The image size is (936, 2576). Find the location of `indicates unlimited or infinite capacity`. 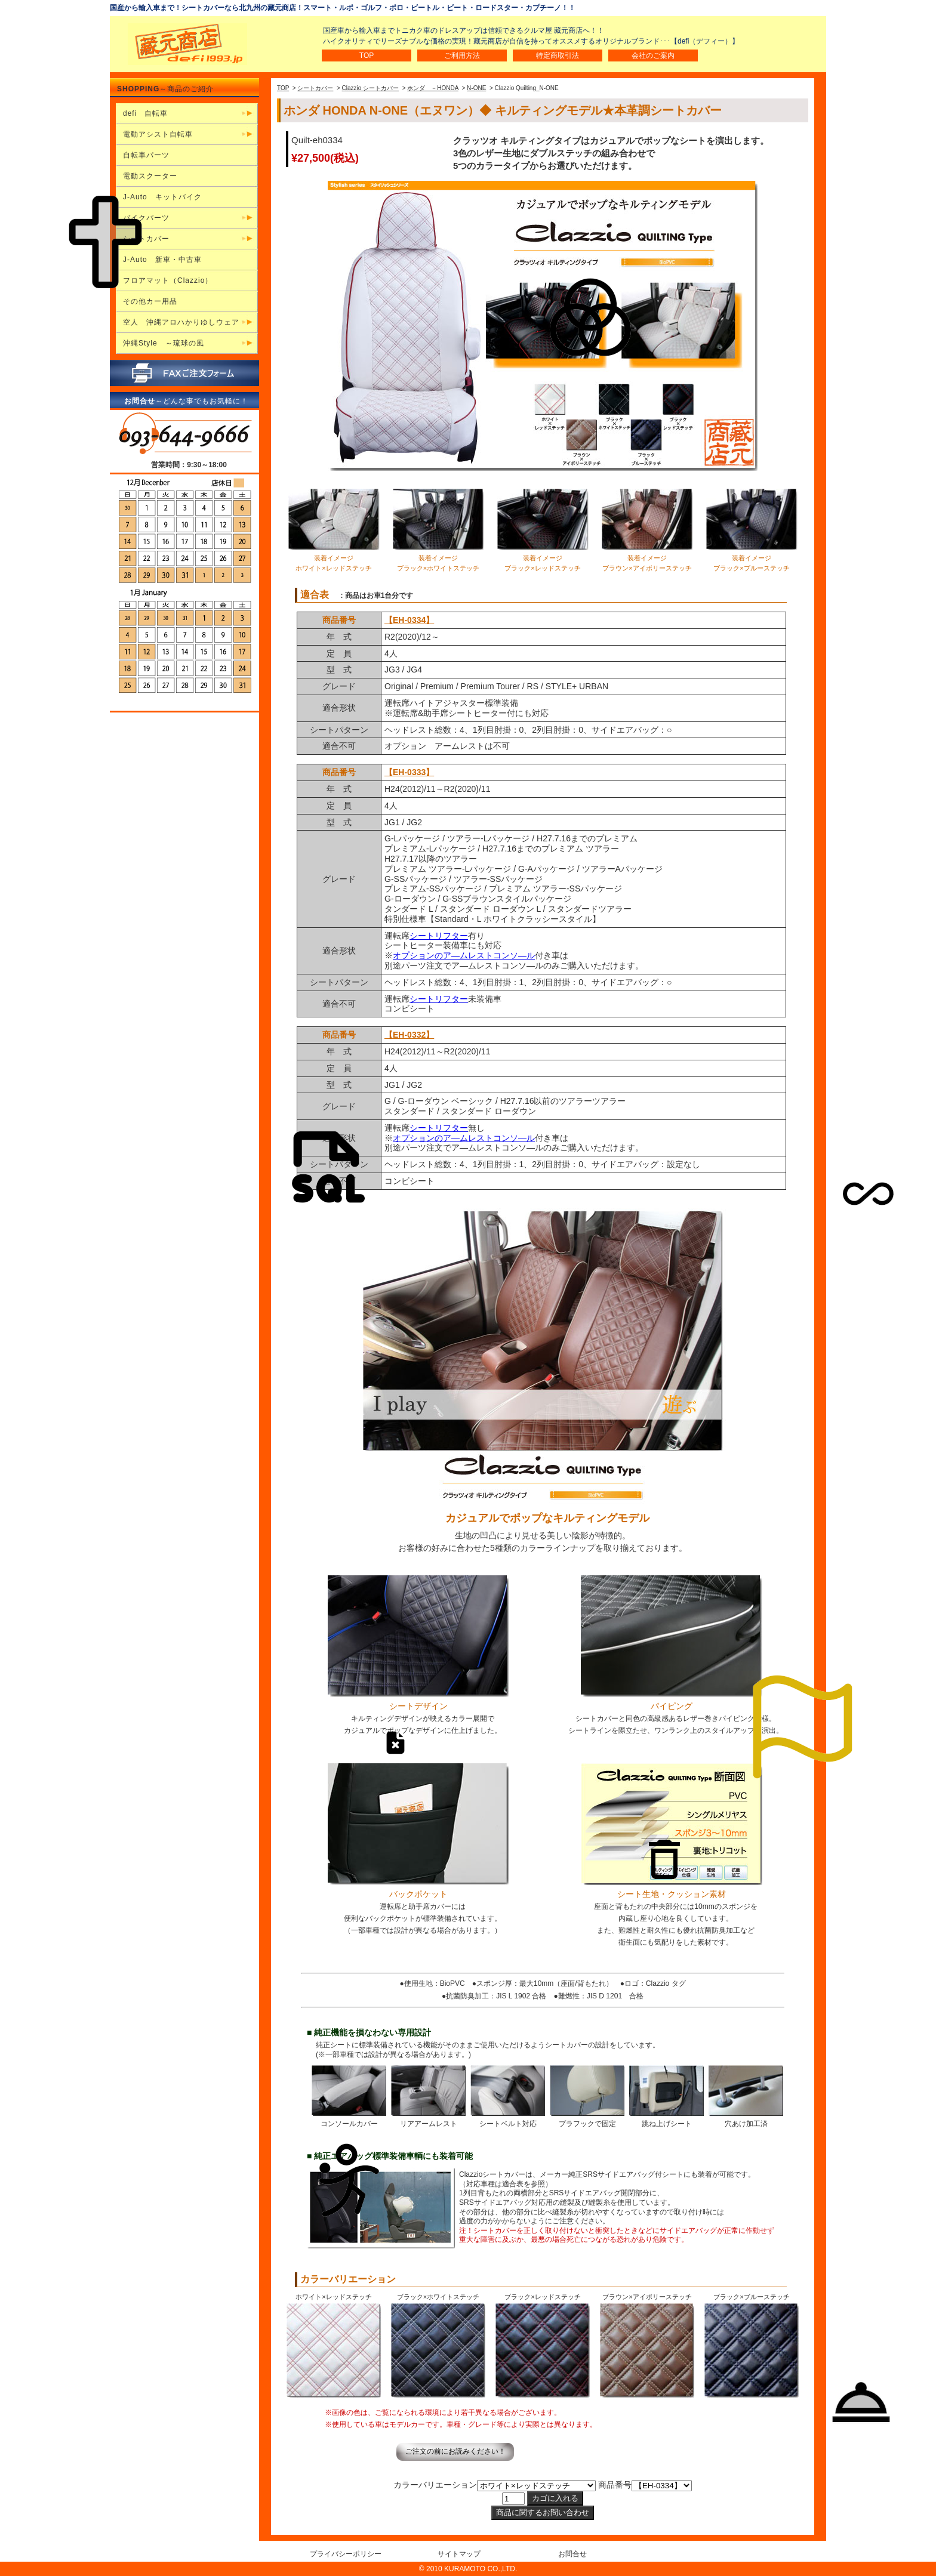

indicates unlimited or infinite capacity is located at coordinates (868, 1193).